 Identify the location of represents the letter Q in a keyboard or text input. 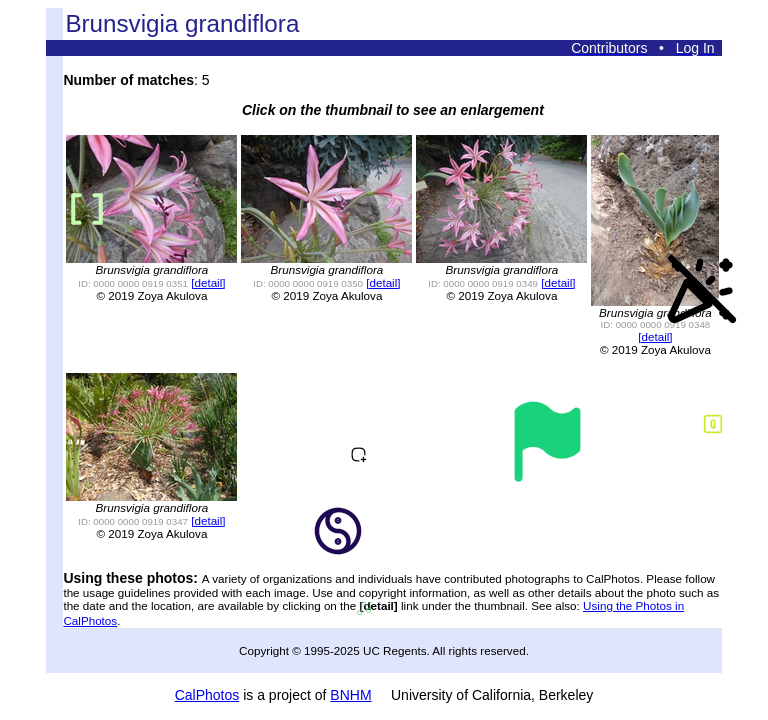
(713, 424).